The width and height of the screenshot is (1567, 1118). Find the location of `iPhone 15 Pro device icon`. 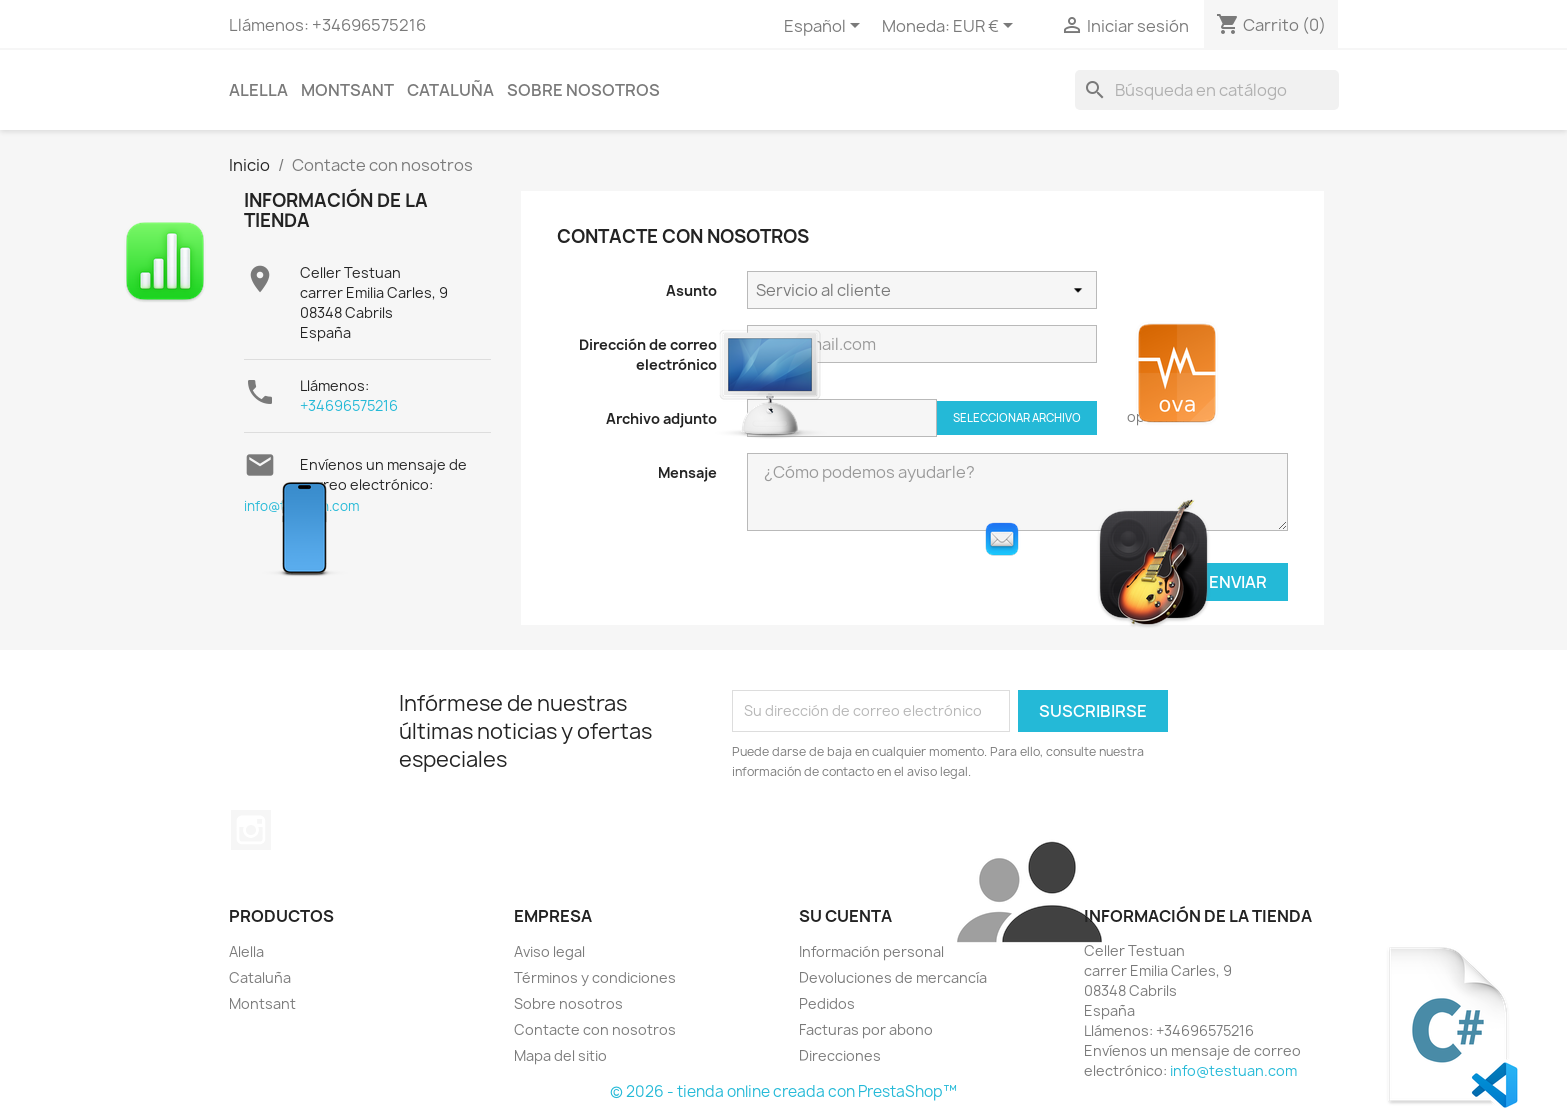

iPhone 15 Pro device icon is located at coordinates (304, 529).